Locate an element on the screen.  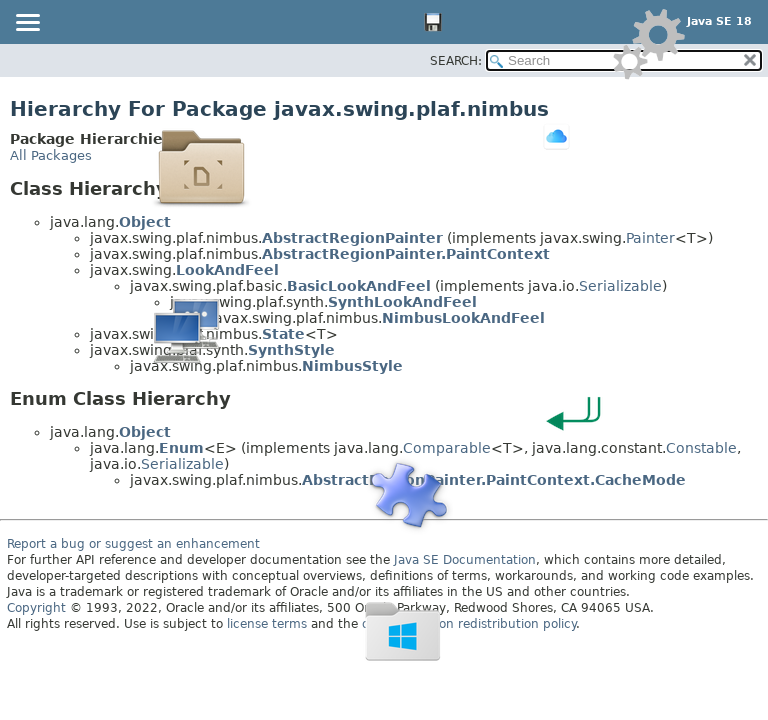
reply to all recipients of an email is located at coordinates (572, 413).